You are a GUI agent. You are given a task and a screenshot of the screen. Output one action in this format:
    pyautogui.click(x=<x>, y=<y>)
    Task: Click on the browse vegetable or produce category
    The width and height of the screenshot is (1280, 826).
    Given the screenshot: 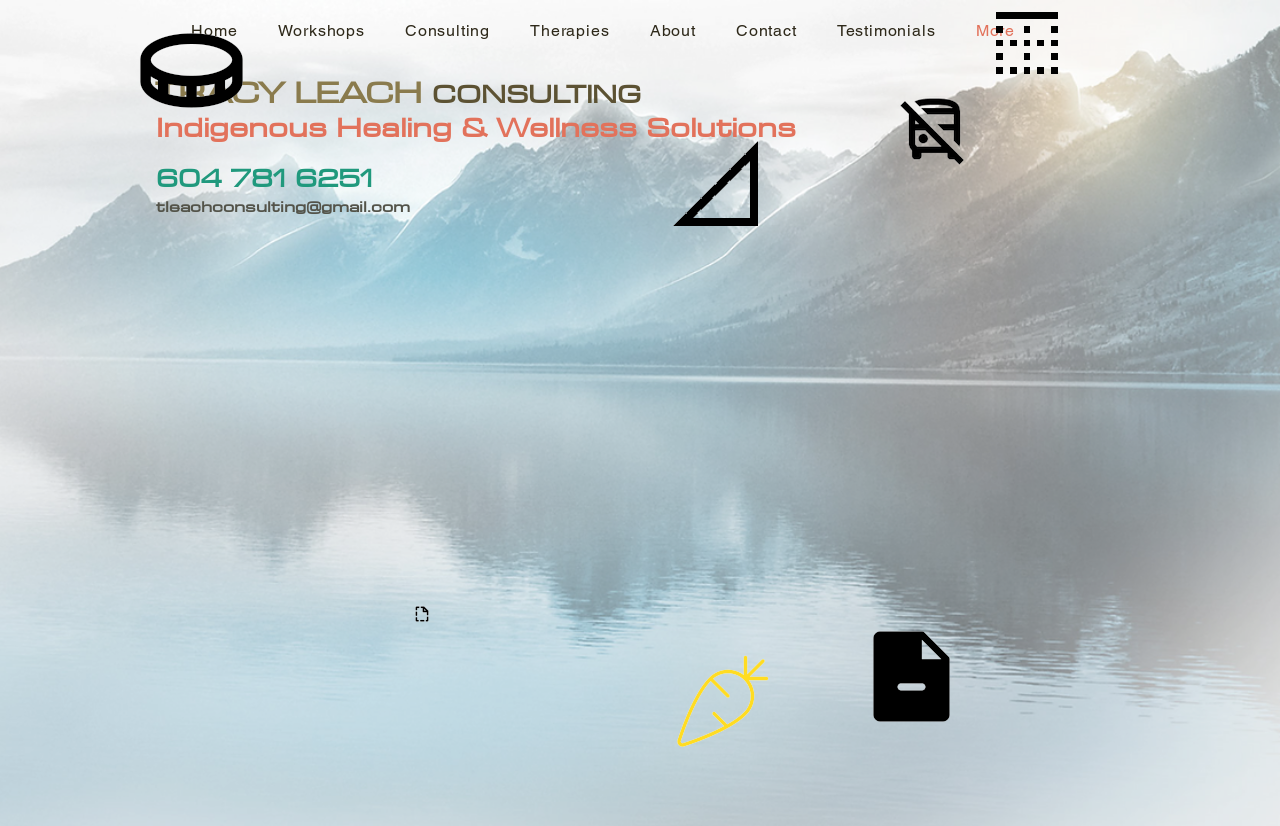 What is the action you would take?
    pyautogui.click(x=721, y=703)
    